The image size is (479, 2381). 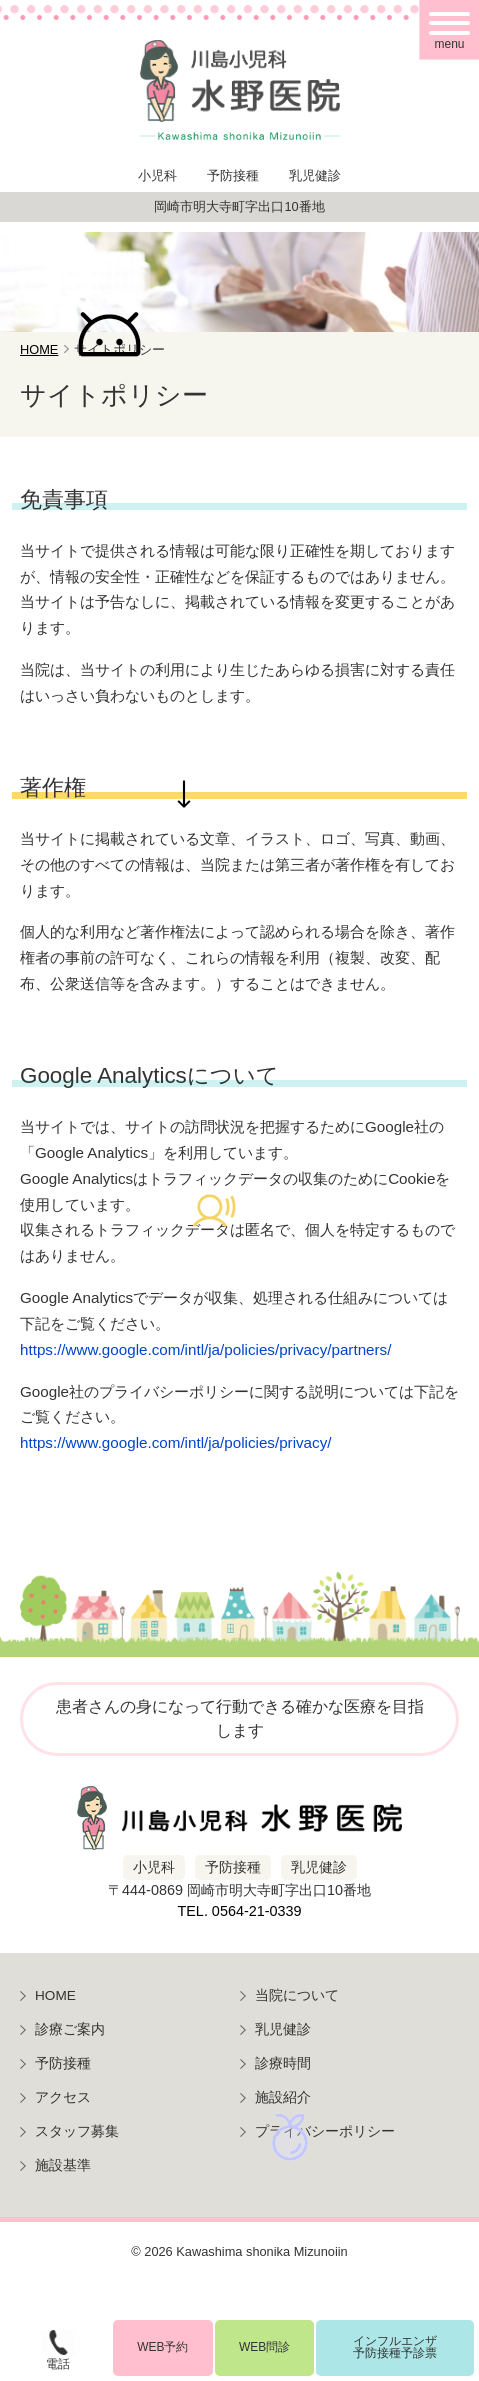 What do you see at coordinates (184, 794) in the screenshot?
I see `scroll down for more content` at bounding box center [184, 794].